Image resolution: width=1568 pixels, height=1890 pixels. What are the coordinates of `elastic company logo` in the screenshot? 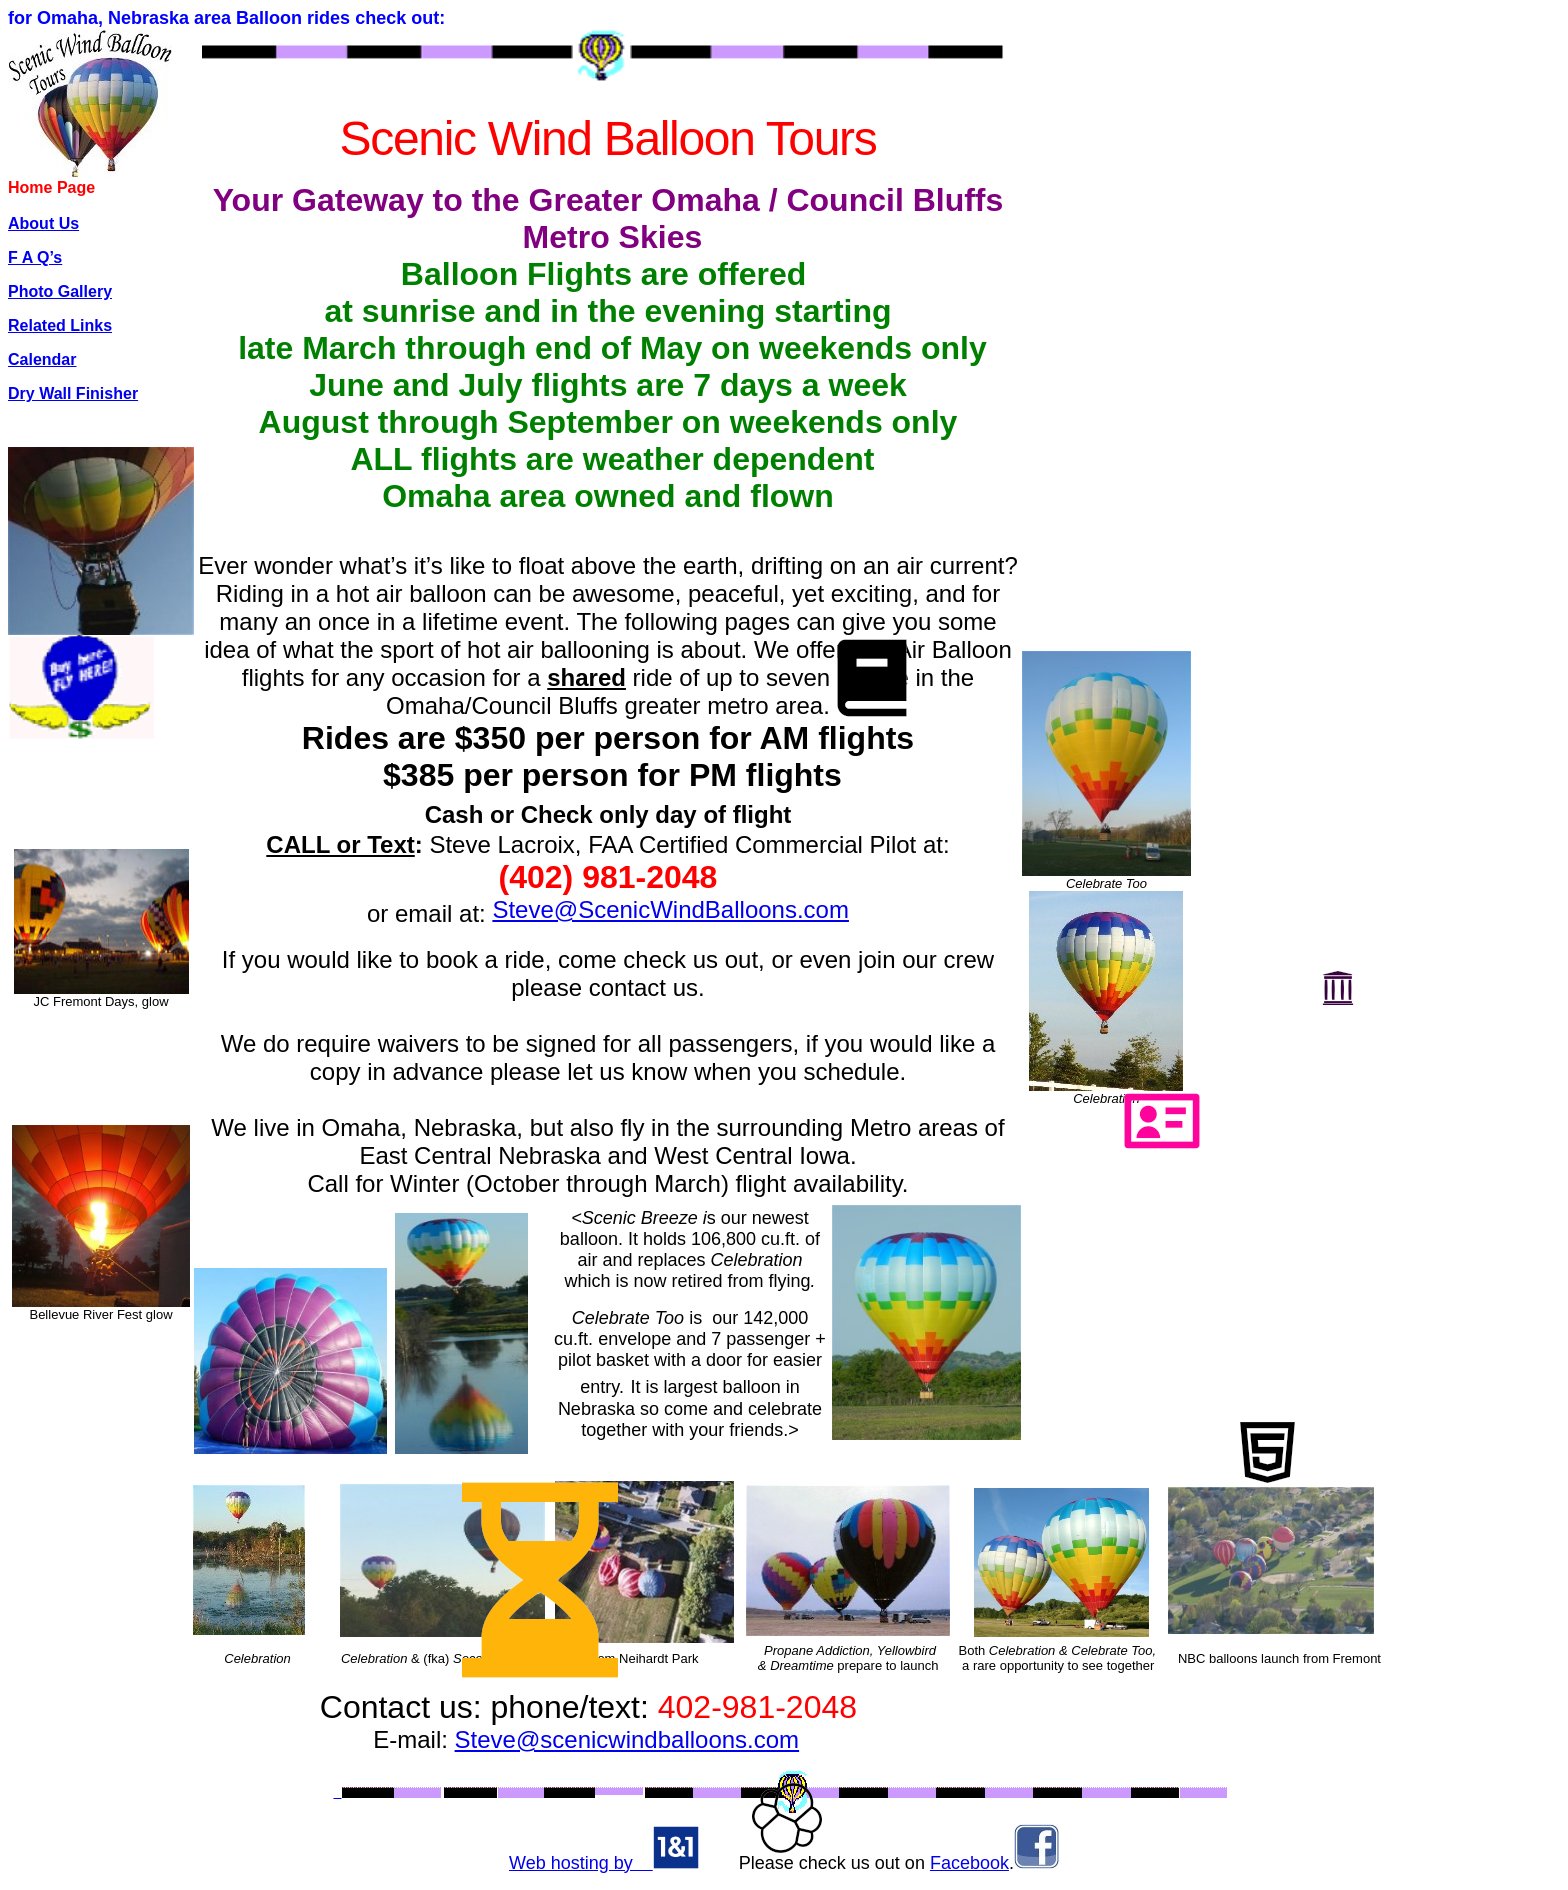 It's located at (787, 1818).